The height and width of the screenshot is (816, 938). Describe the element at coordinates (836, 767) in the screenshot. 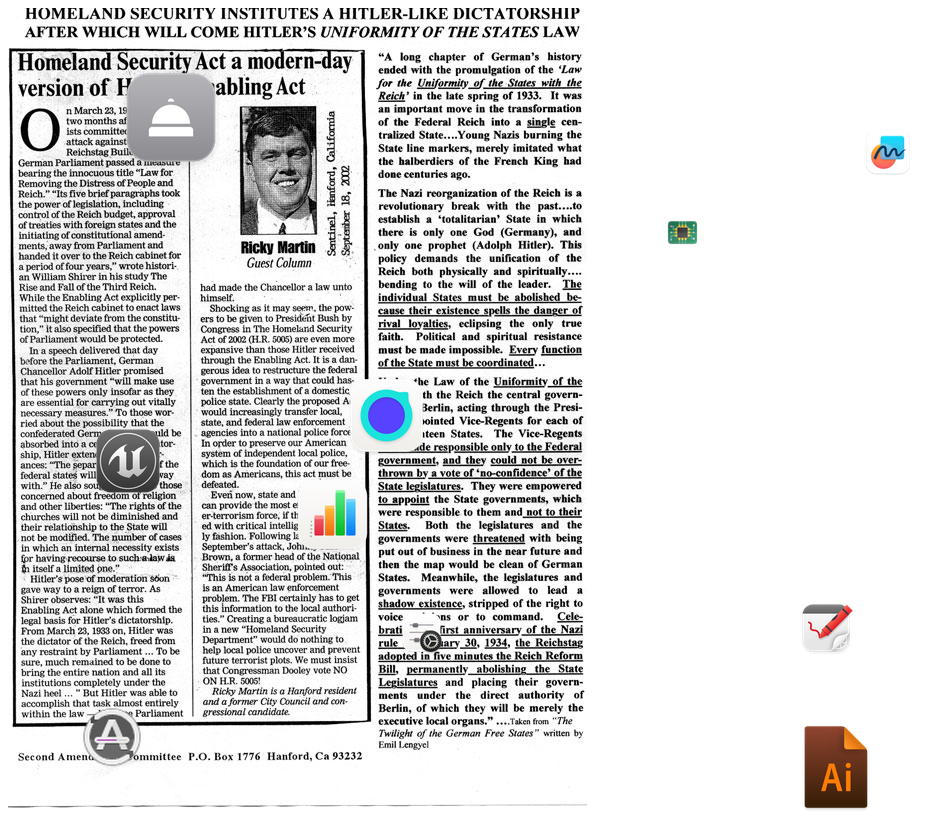

I see `open an Adobe Illustrator file` at that location.